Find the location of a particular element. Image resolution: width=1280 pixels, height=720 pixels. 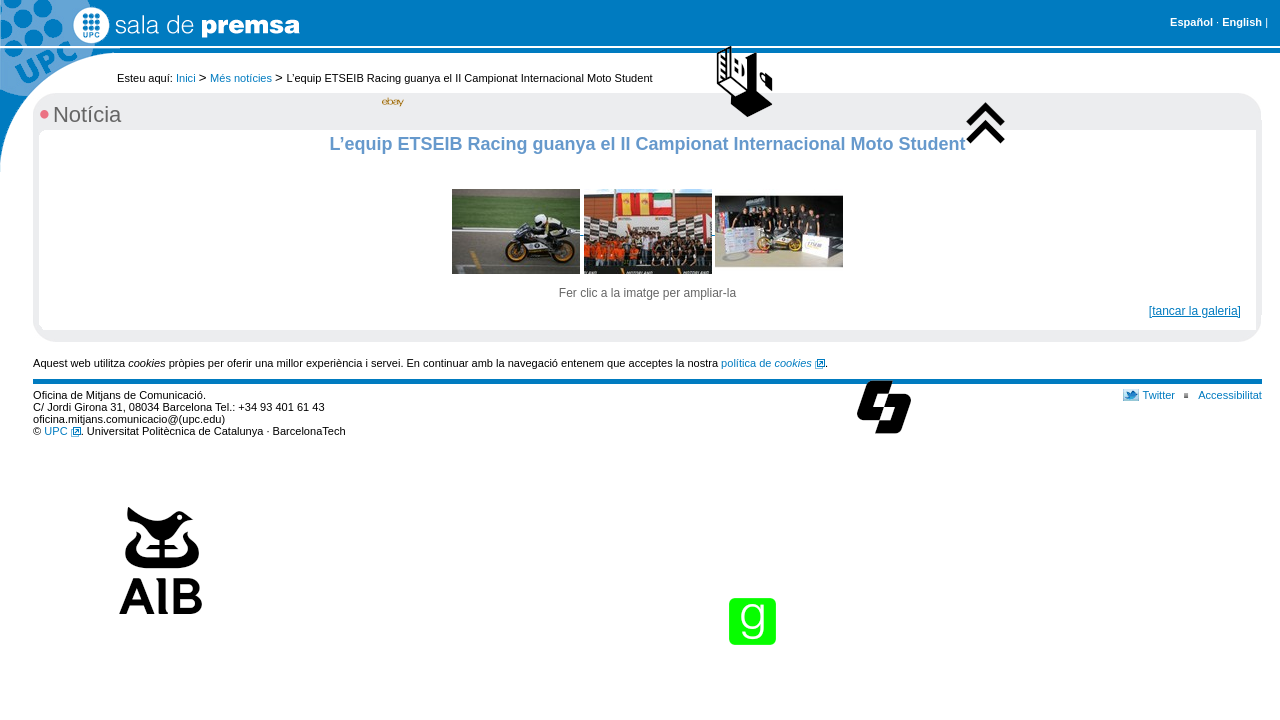

open the ebay app or website is located at coordinates (393, 102).